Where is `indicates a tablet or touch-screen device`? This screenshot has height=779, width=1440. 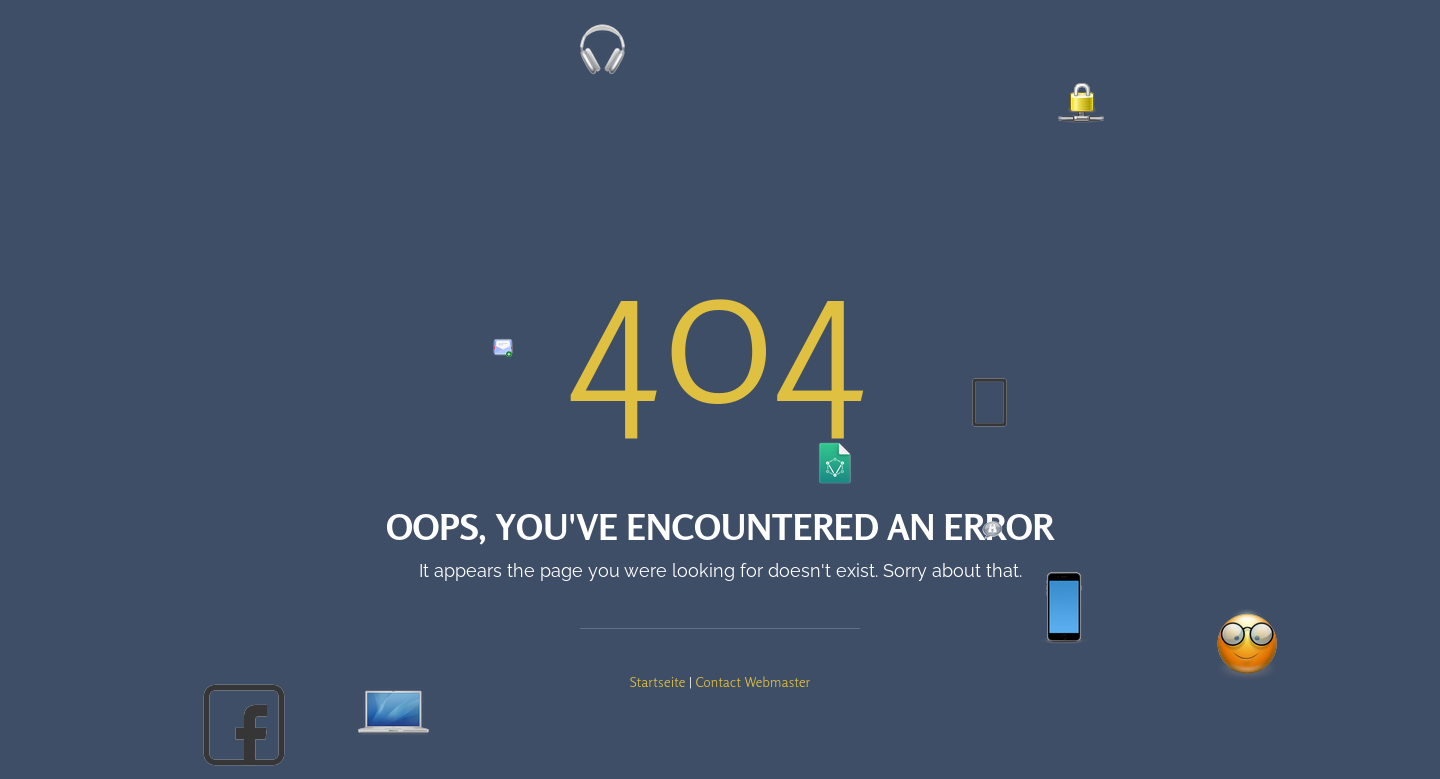
indicates a tablet or touch-screen device is located at coordinates (989, 402).